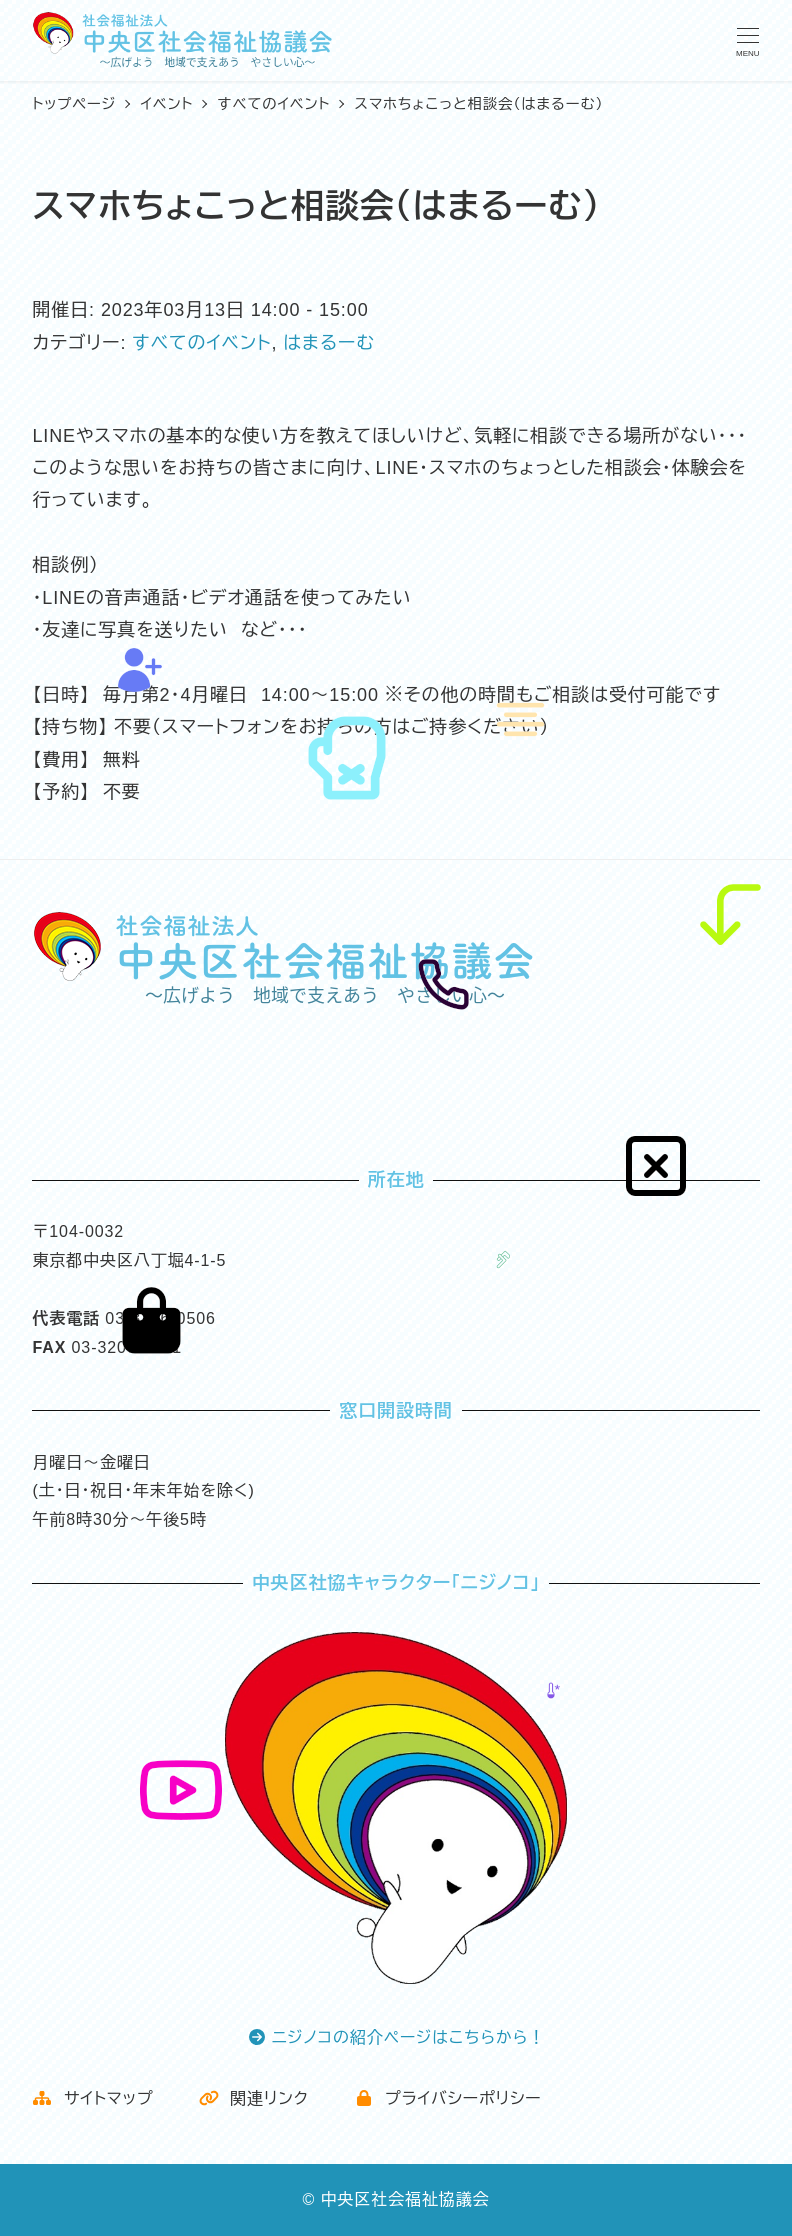  Describe the element at coordinates (181, 1791) in the screenshot. I see `open YouTube app` at that location.